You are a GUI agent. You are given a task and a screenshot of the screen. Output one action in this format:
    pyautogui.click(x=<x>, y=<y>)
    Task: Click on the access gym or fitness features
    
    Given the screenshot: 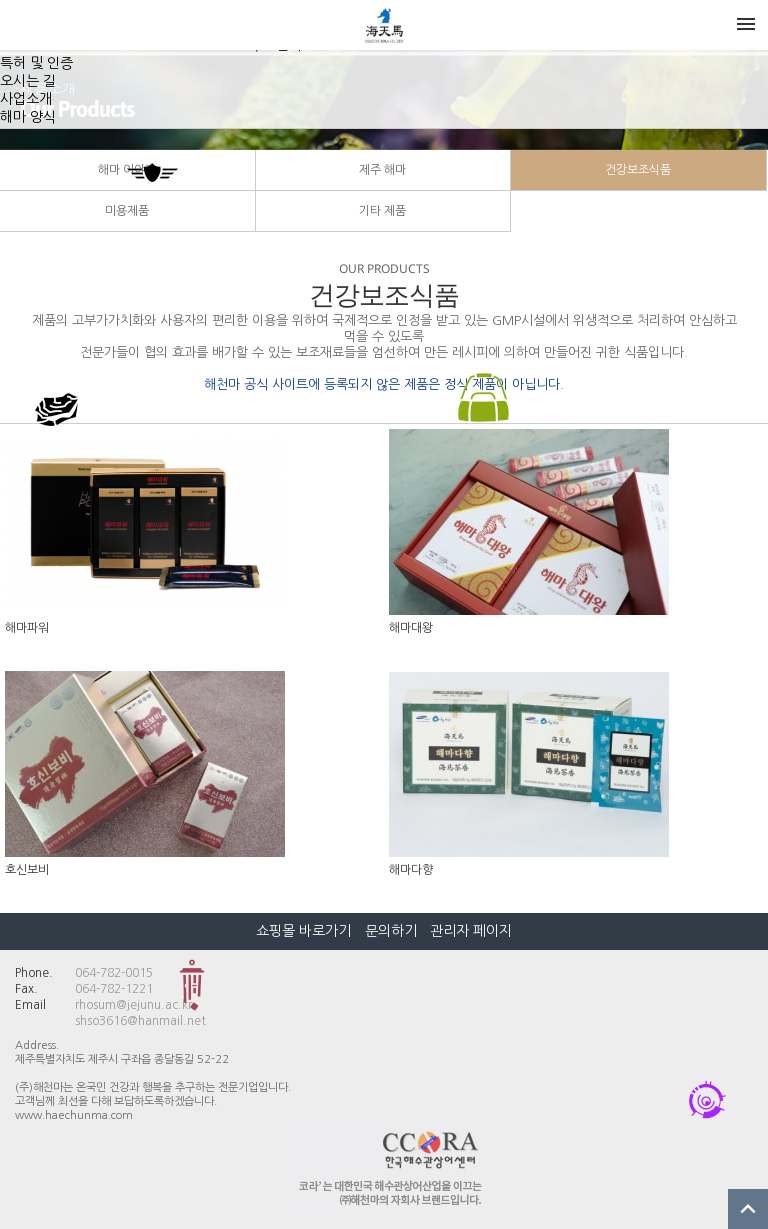 What is the action you would take?
    pyautogui.click(x=483, y=397)
    